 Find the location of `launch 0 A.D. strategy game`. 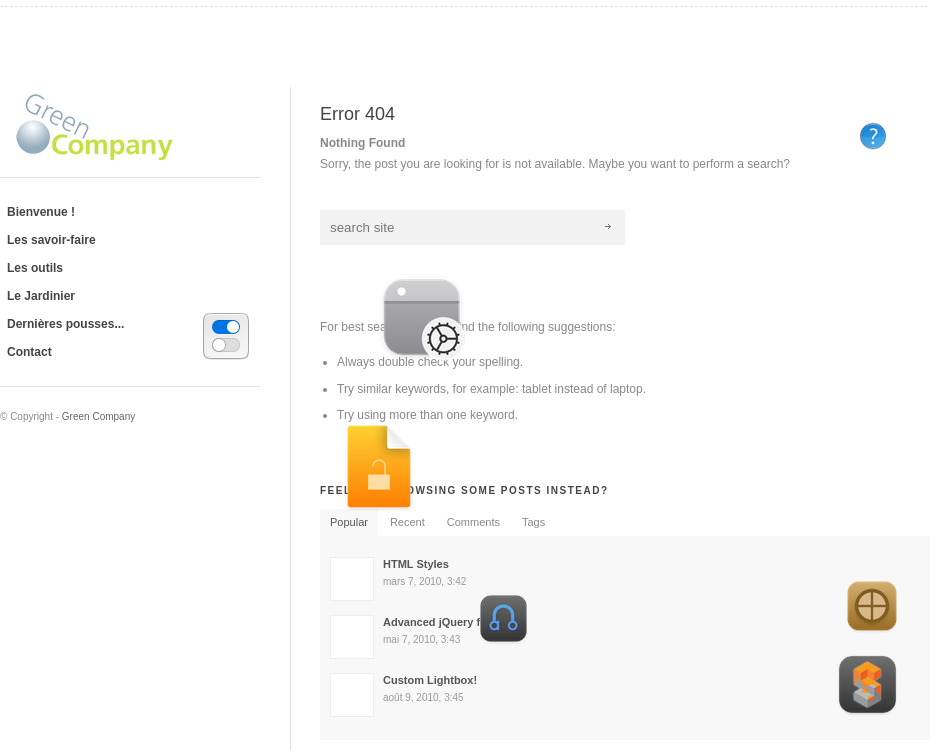

launch 0 A.D. strategy game is located at coordinates (872, 606).